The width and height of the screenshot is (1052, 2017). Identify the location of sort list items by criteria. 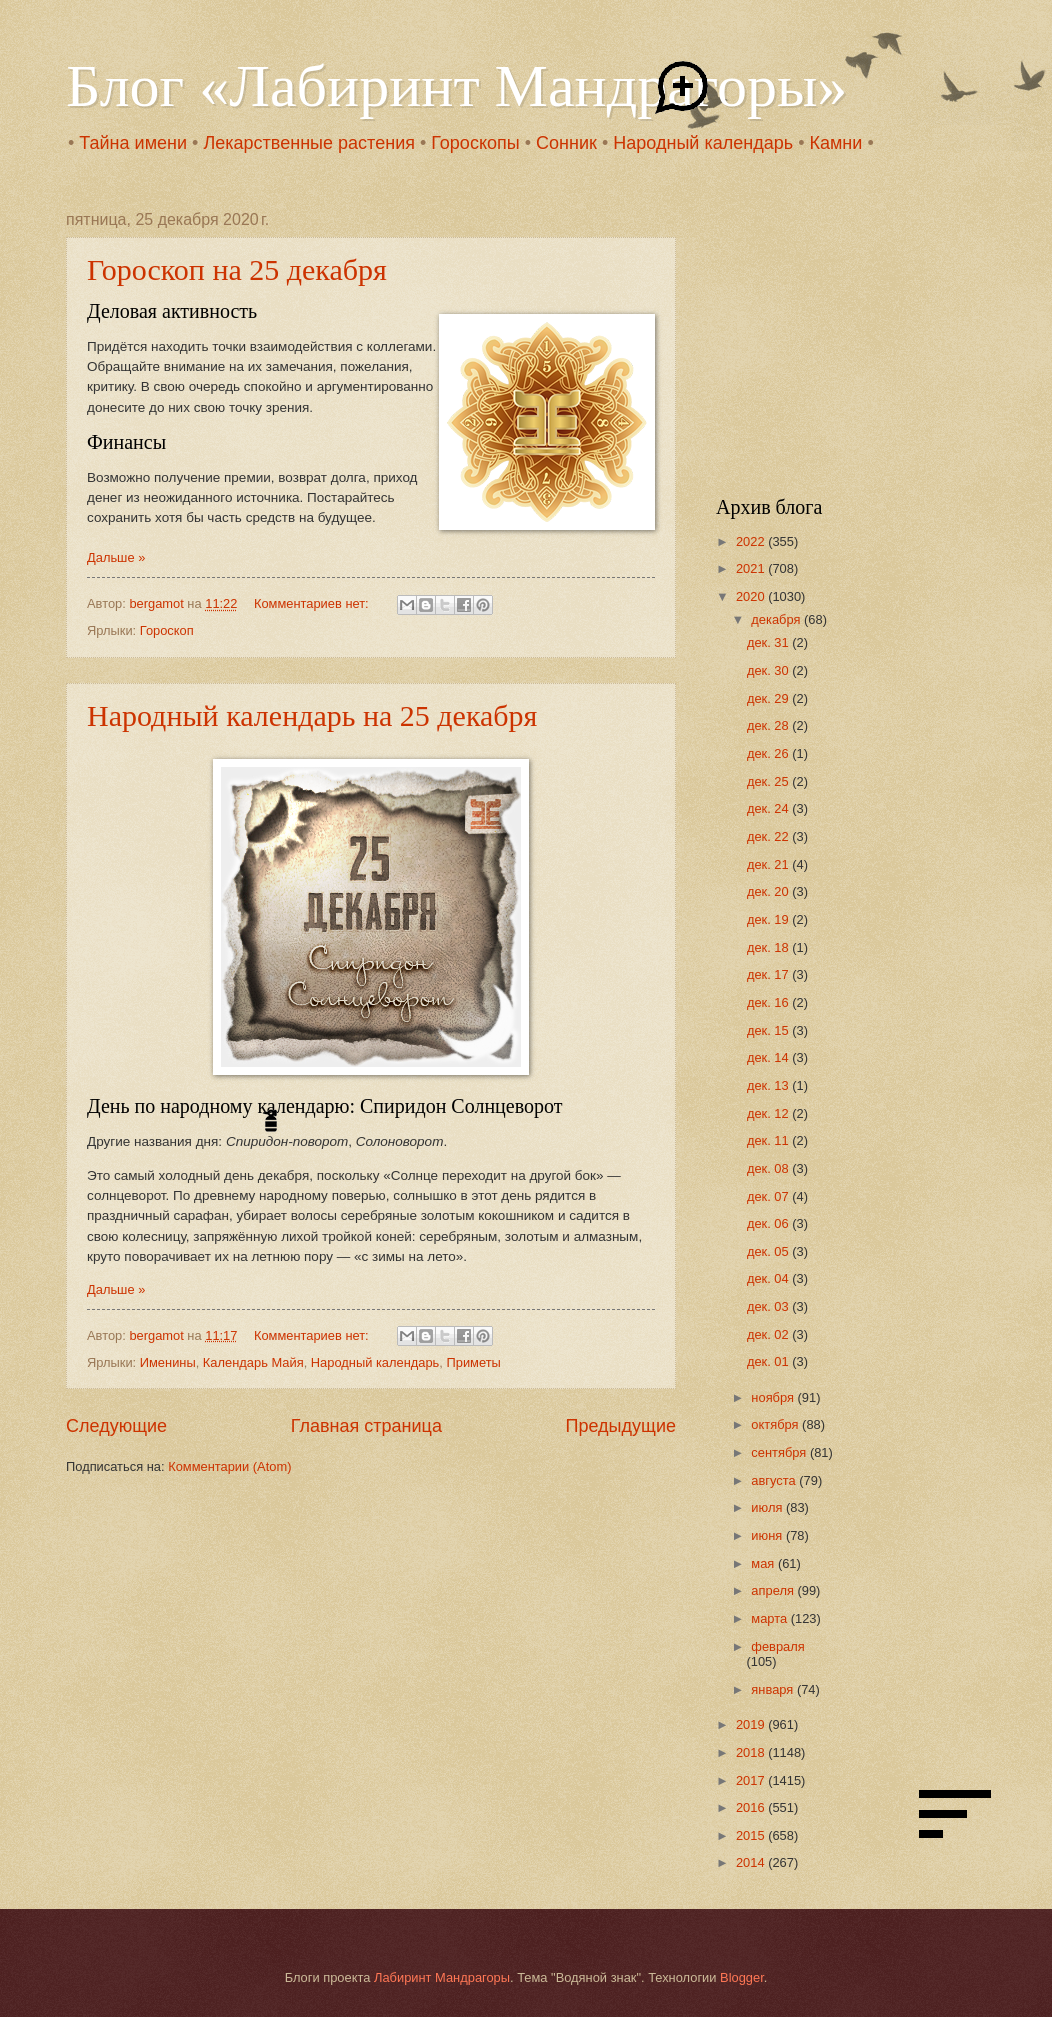
(955, 1814).